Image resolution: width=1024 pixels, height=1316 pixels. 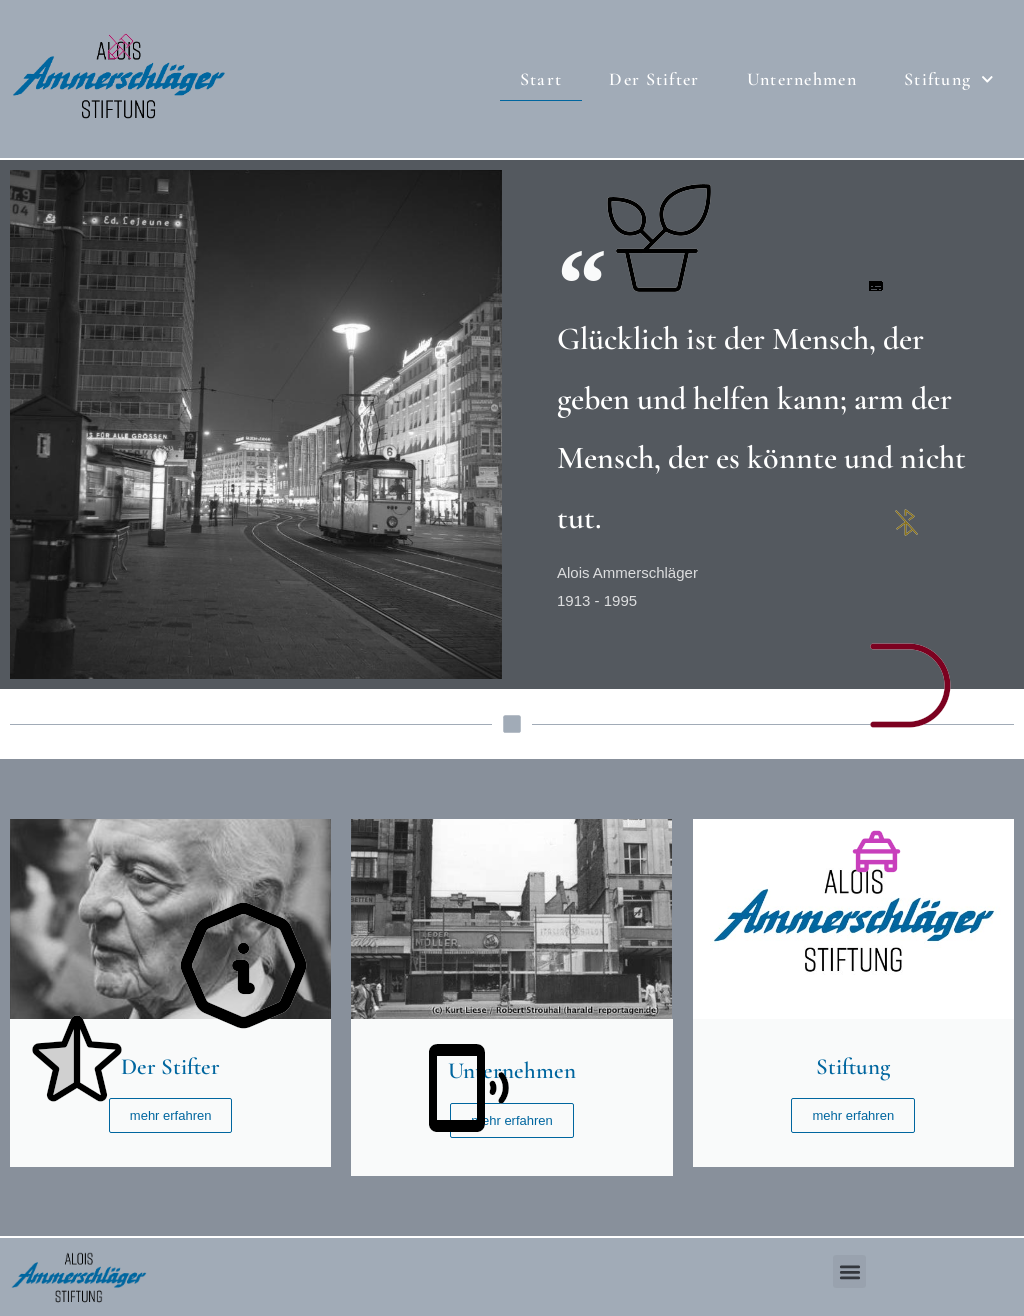 I want to click on bluetooth is disabled or turned off, so click(x=905, y=522).